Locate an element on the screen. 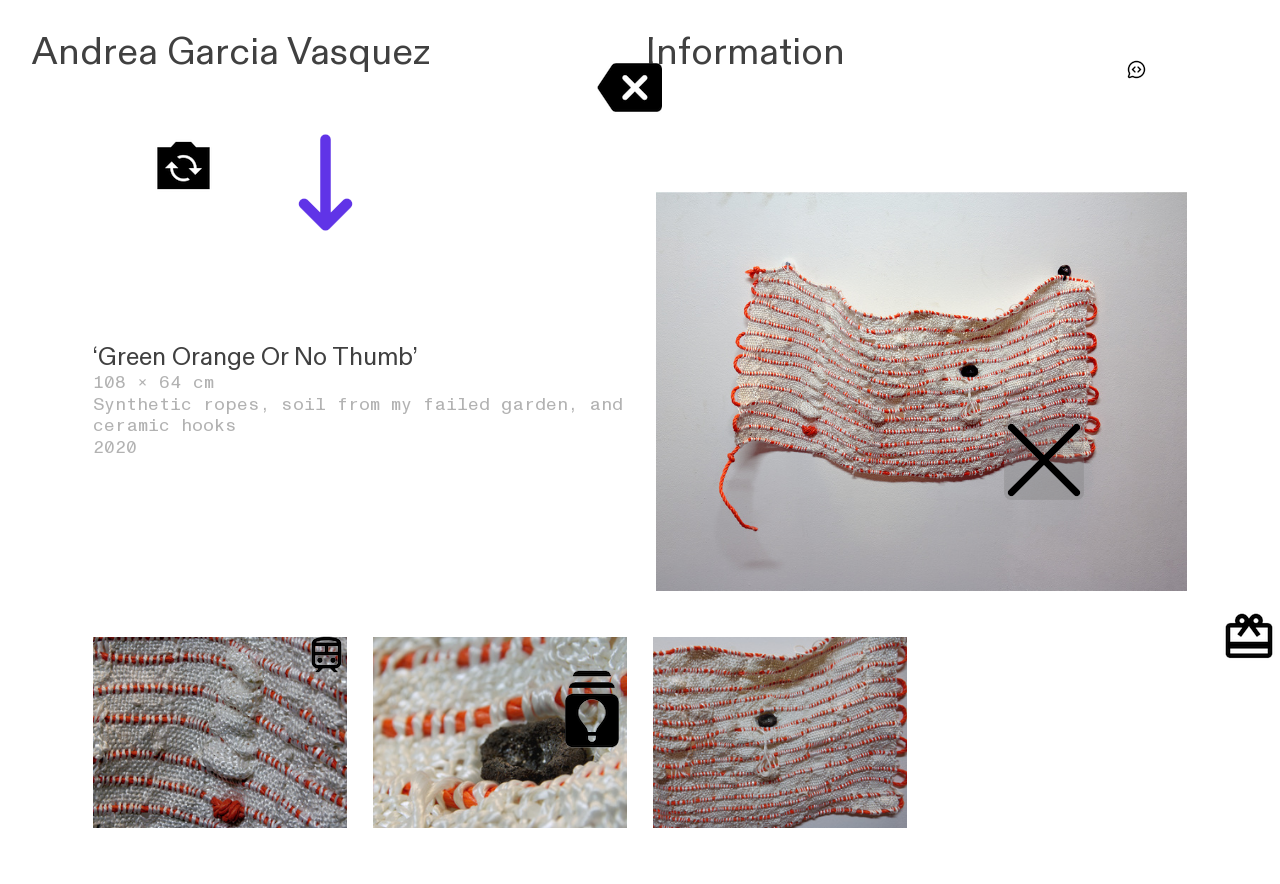  close the current window or dialog is located at coordinates (1044, 460).